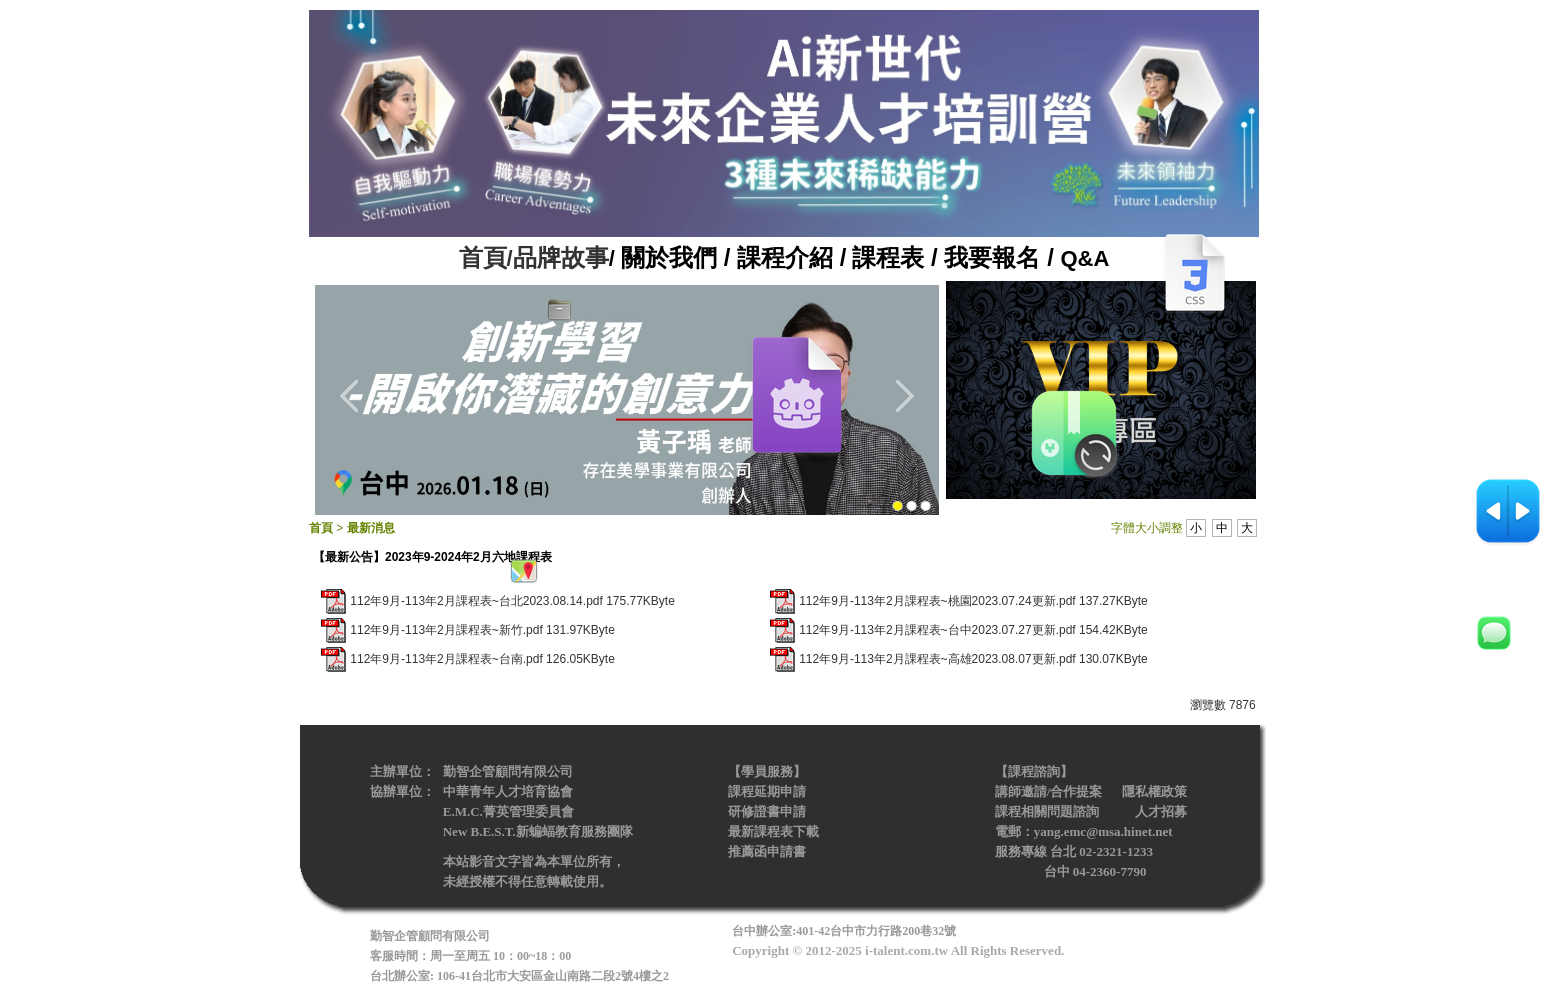 The height and width of the screenshot is (998, 1568). What do you see at coordinates (524, 571) in the screenshot?
I see `open gnome maps application` at bounding box center [524, 571].